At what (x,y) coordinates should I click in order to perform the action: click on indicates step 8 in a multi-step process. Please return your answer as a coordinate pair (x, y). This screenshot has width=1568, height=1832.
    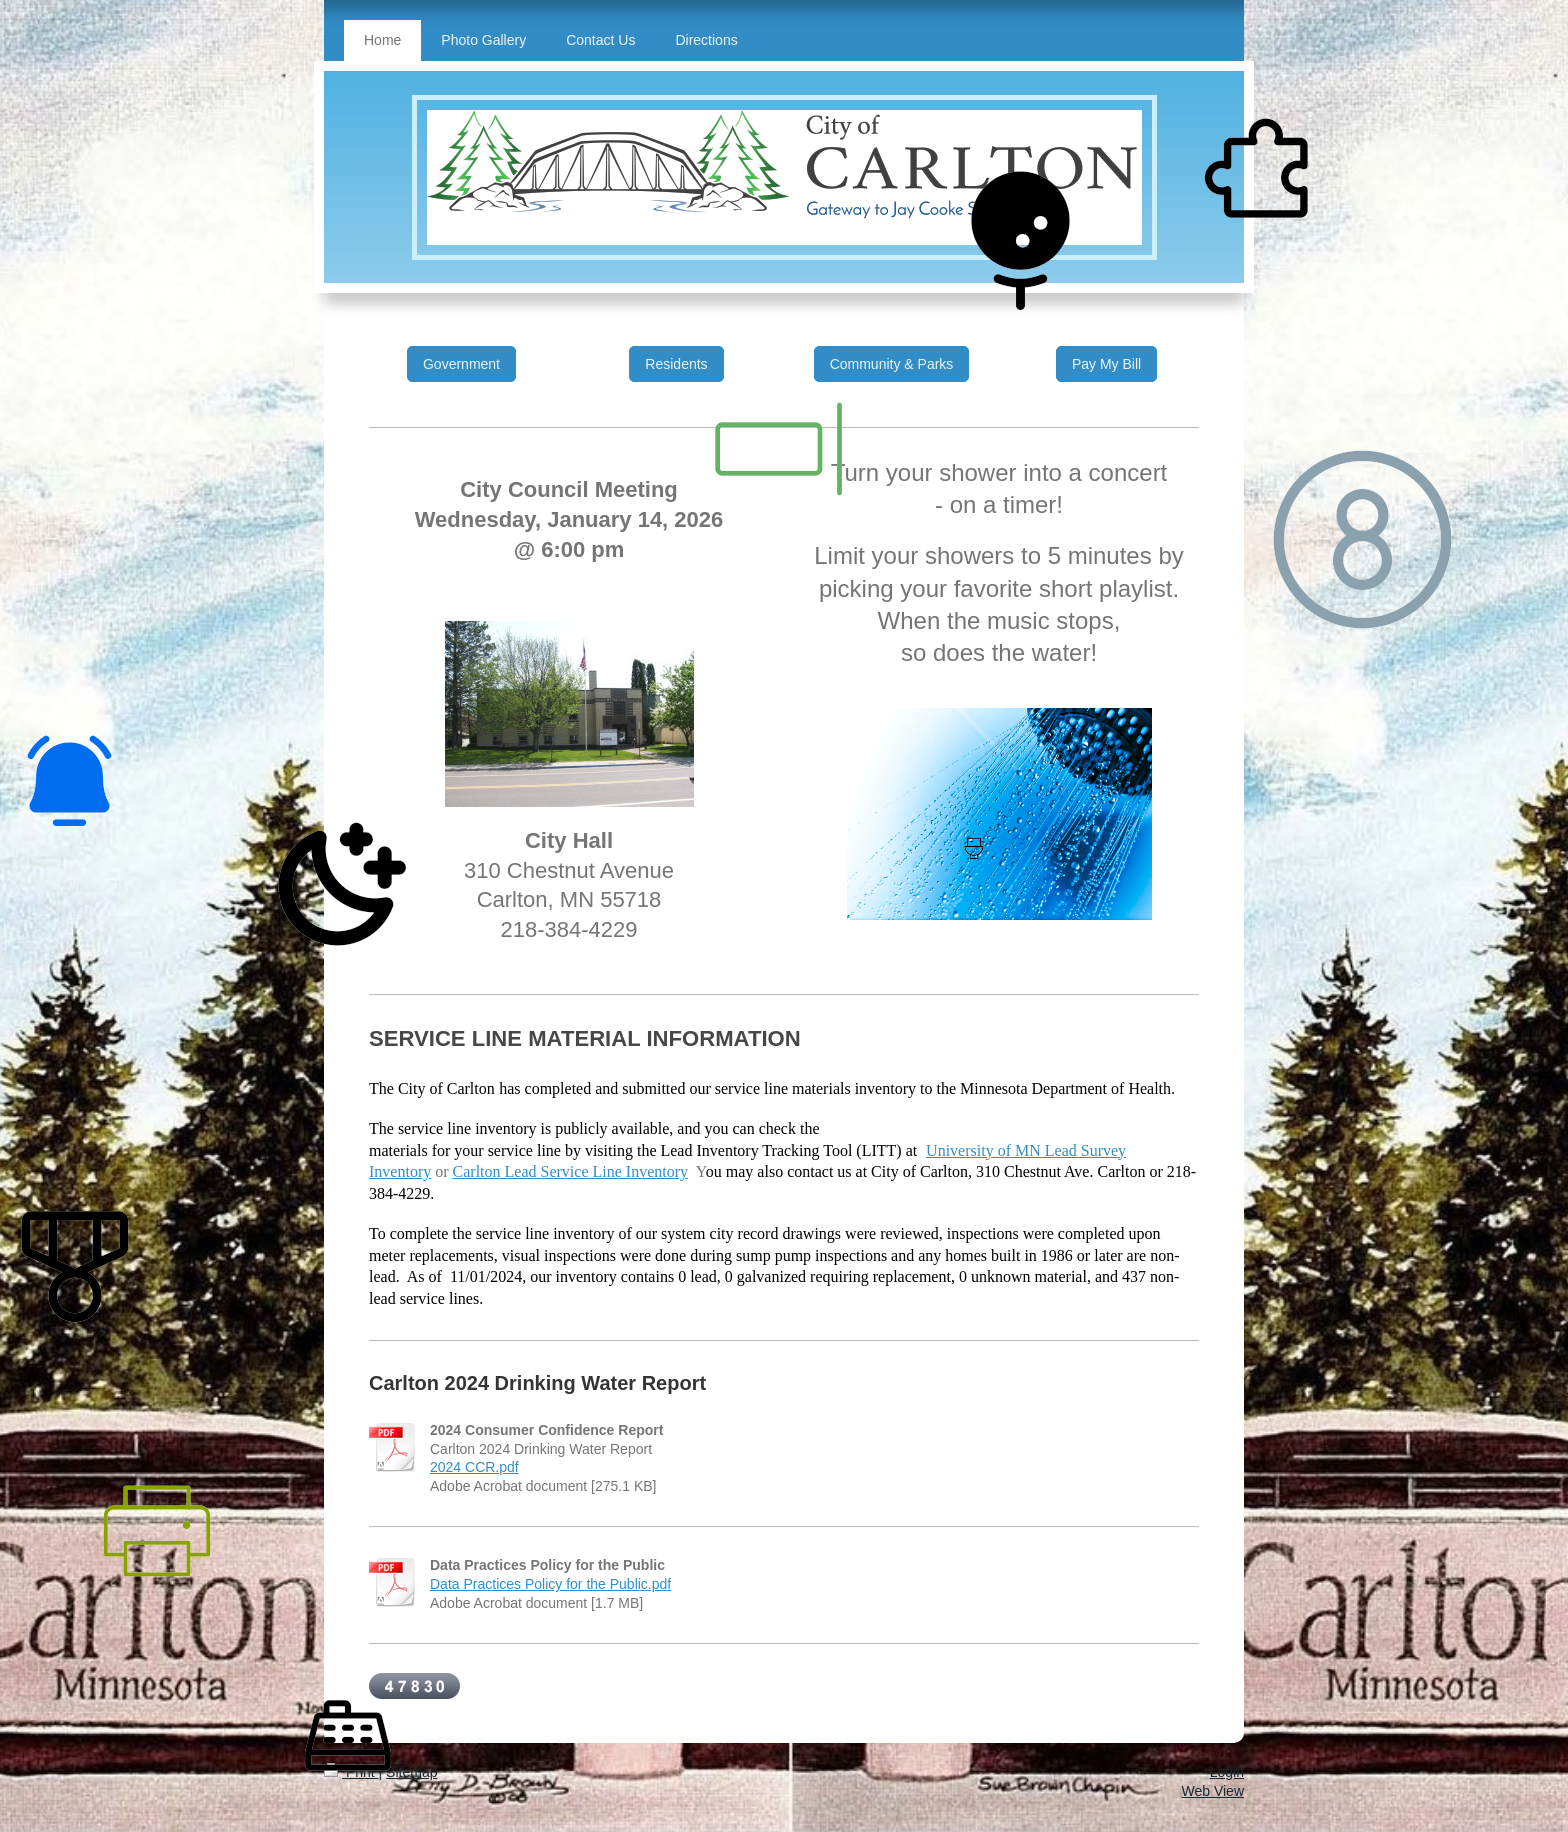
    Looking at the image, I should click on (1362, 539).